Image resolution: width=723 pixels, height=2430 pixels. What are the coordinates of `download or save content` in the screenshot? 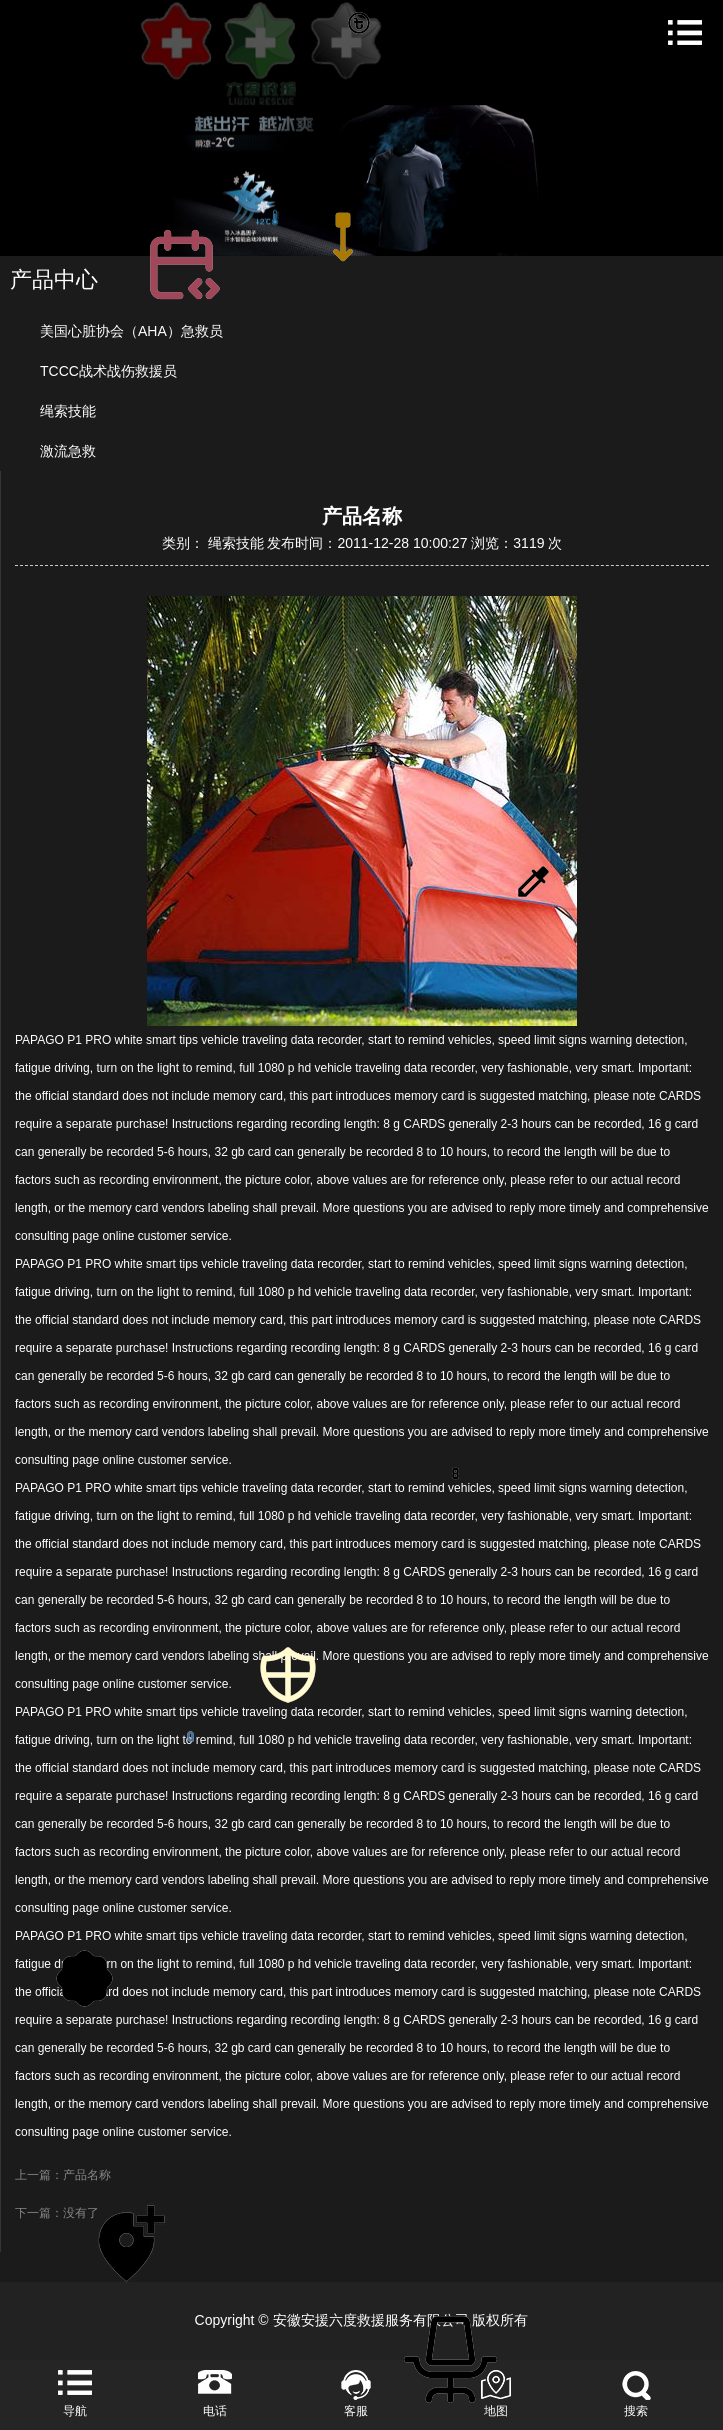 It's located at (343, 237).